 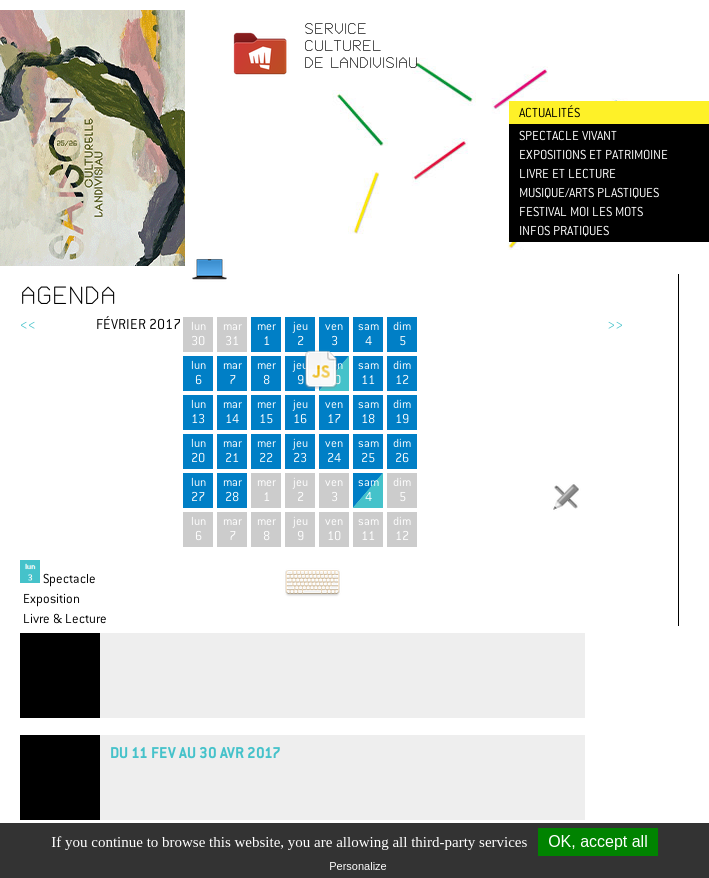 What do you see at coordinates (312, 582) in the screenshot?
I see `bluetooth keyboard connected` at bounding box center [312, 582].